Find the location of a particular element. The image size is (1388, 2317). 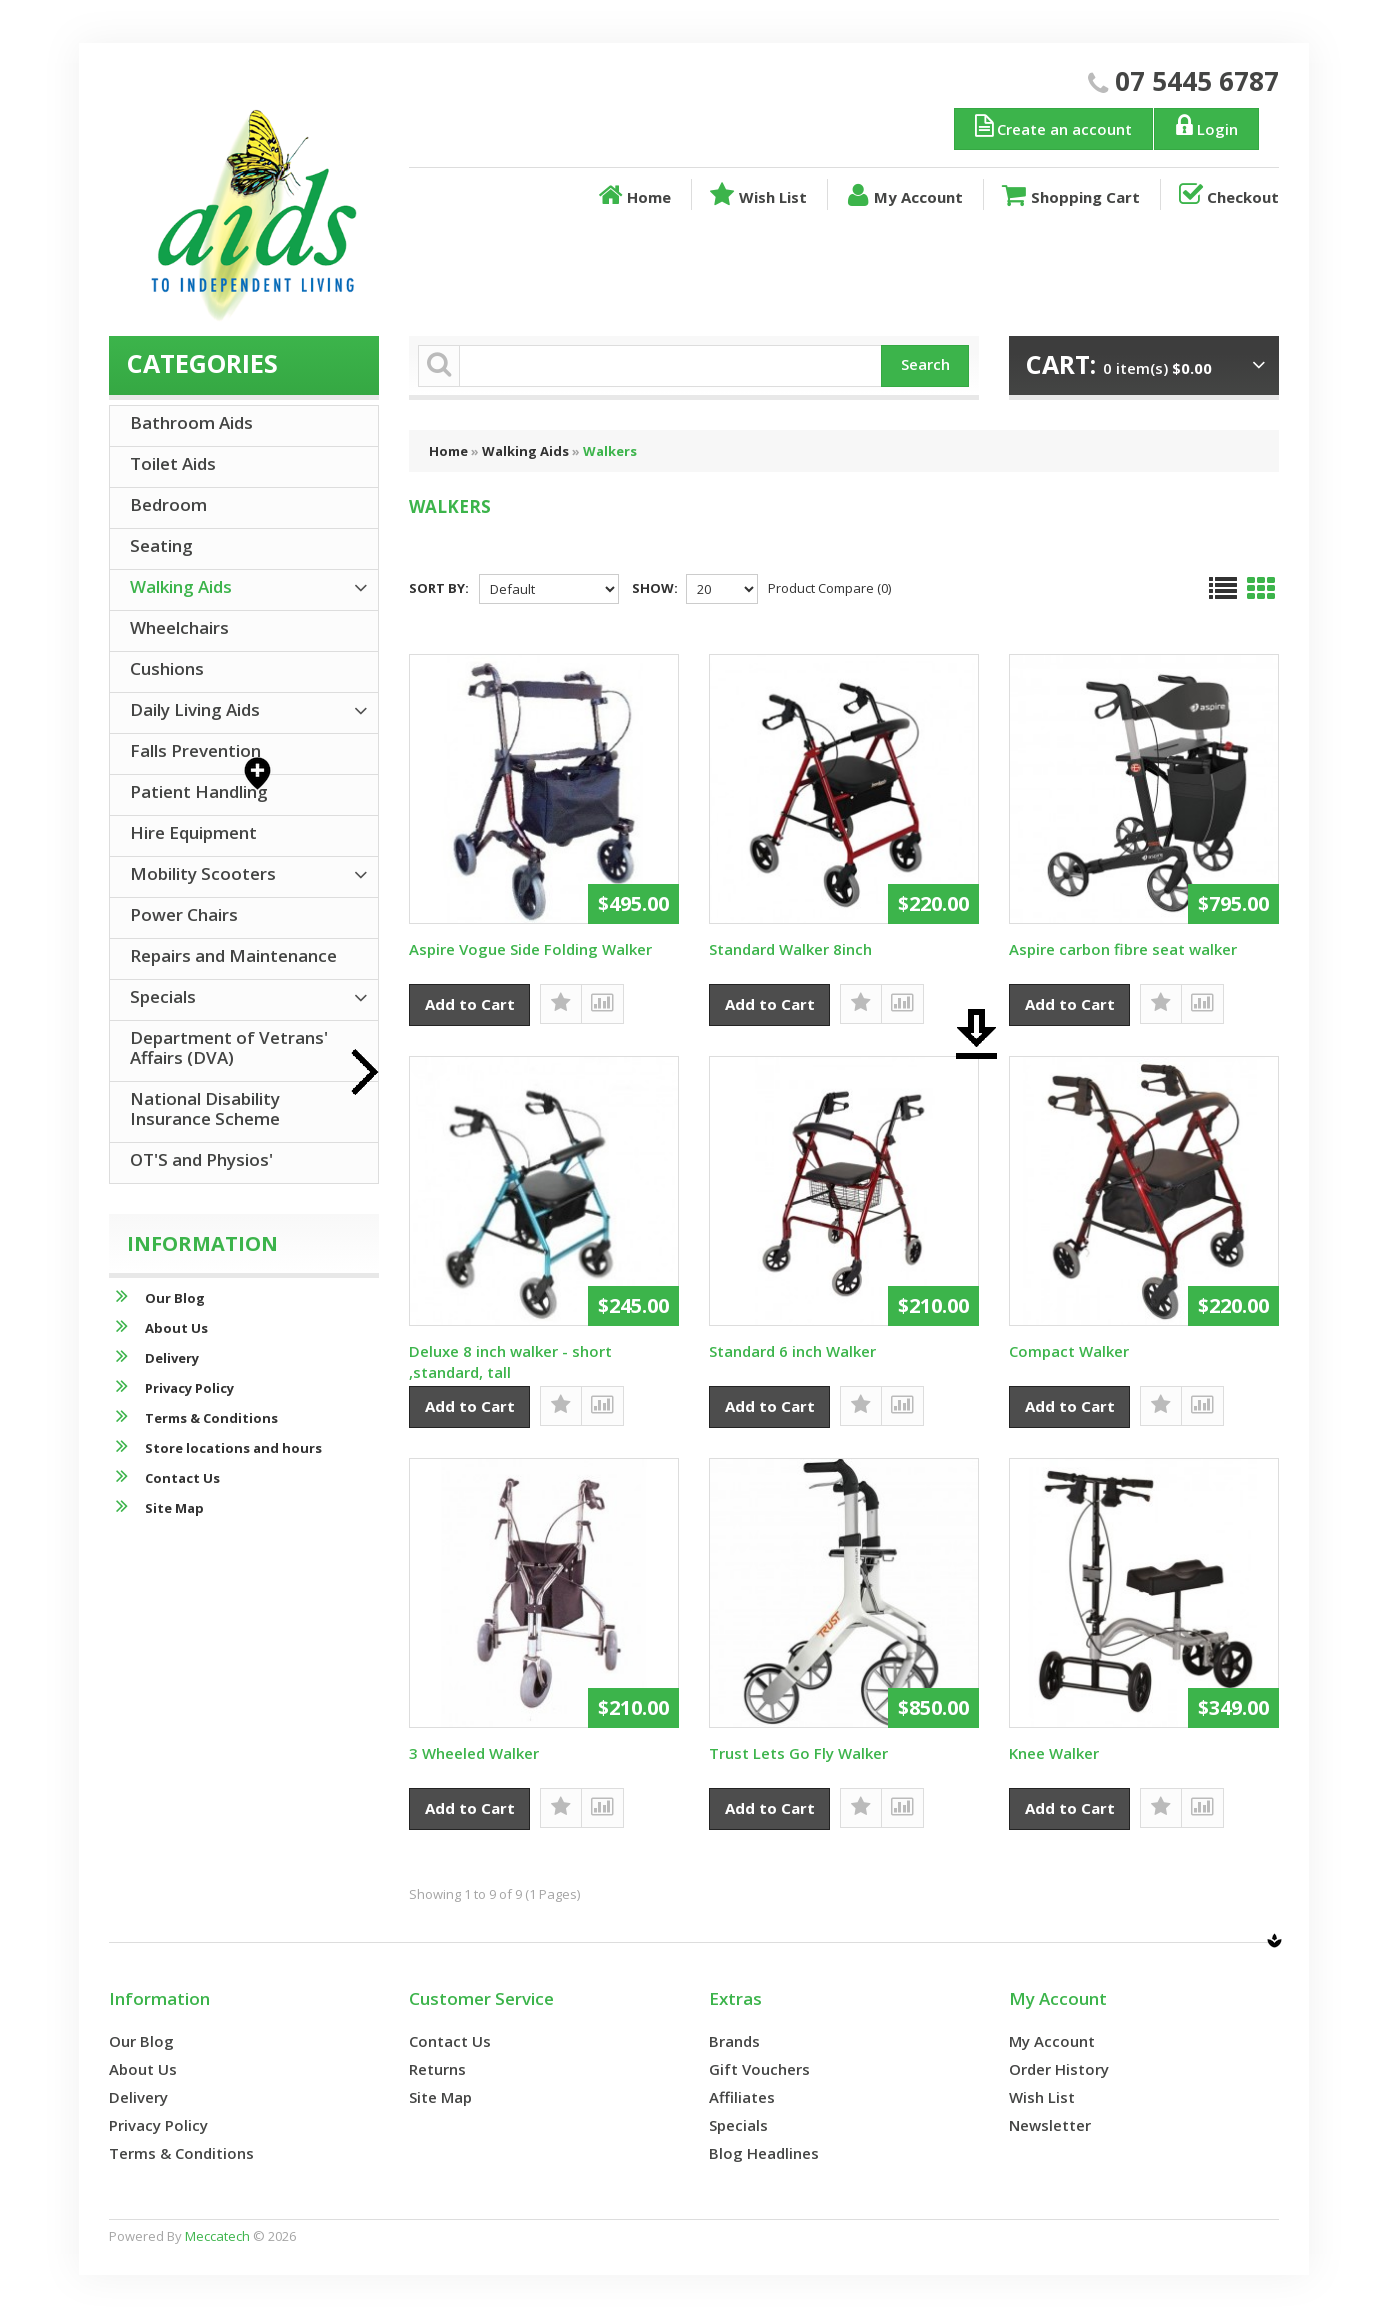

navigate to the next item or screen is located at coordinates (364, 1072).